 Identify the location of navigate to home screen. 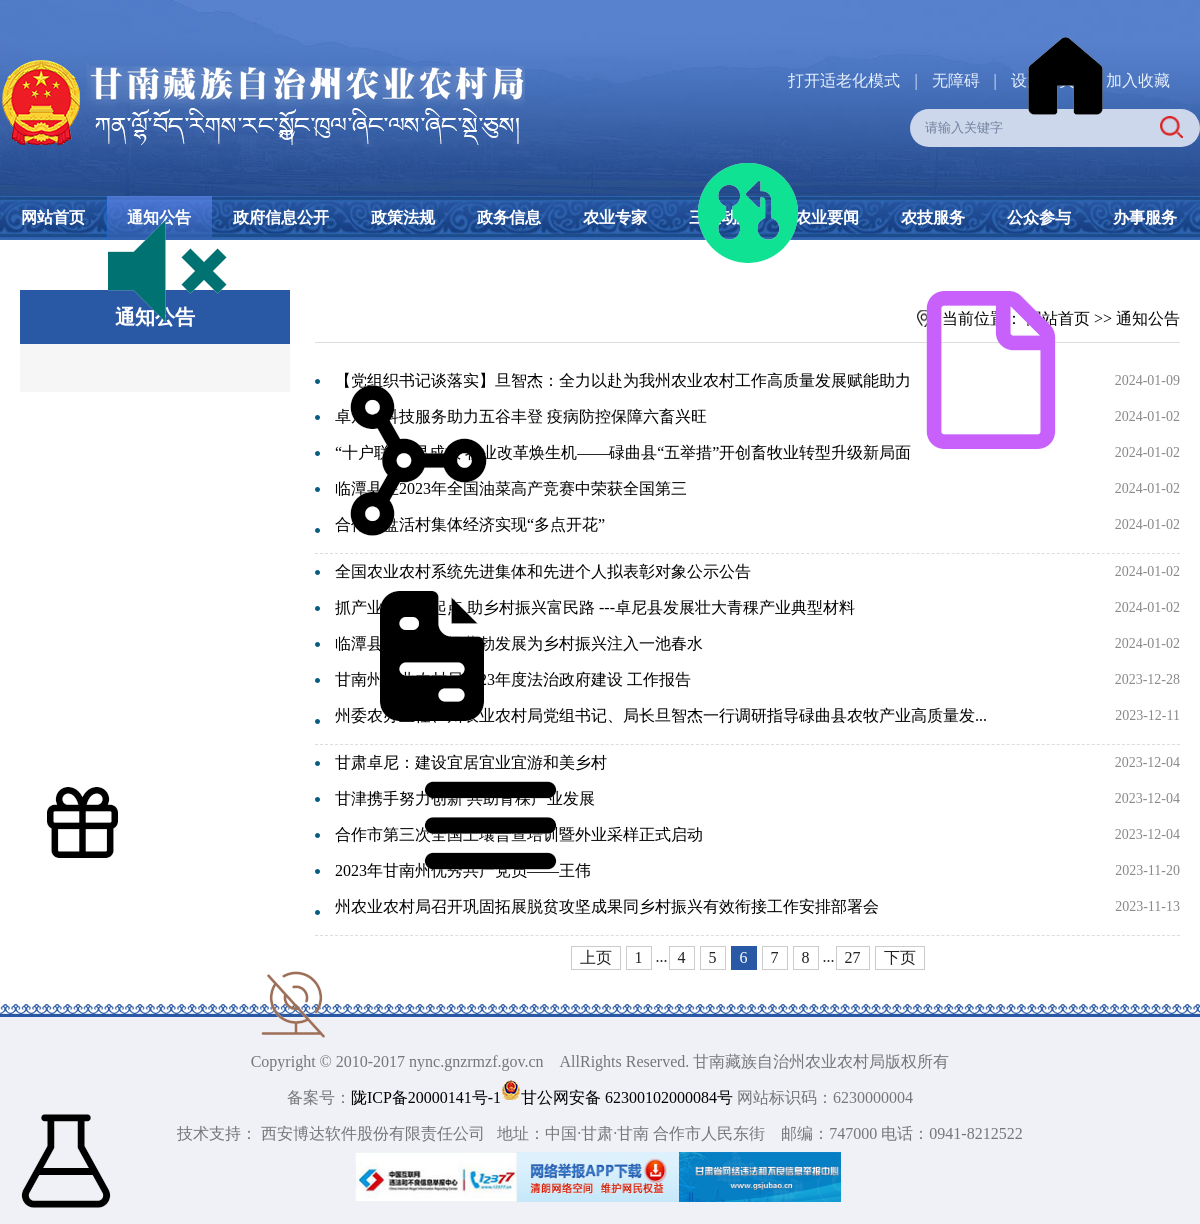
(1065, 77).